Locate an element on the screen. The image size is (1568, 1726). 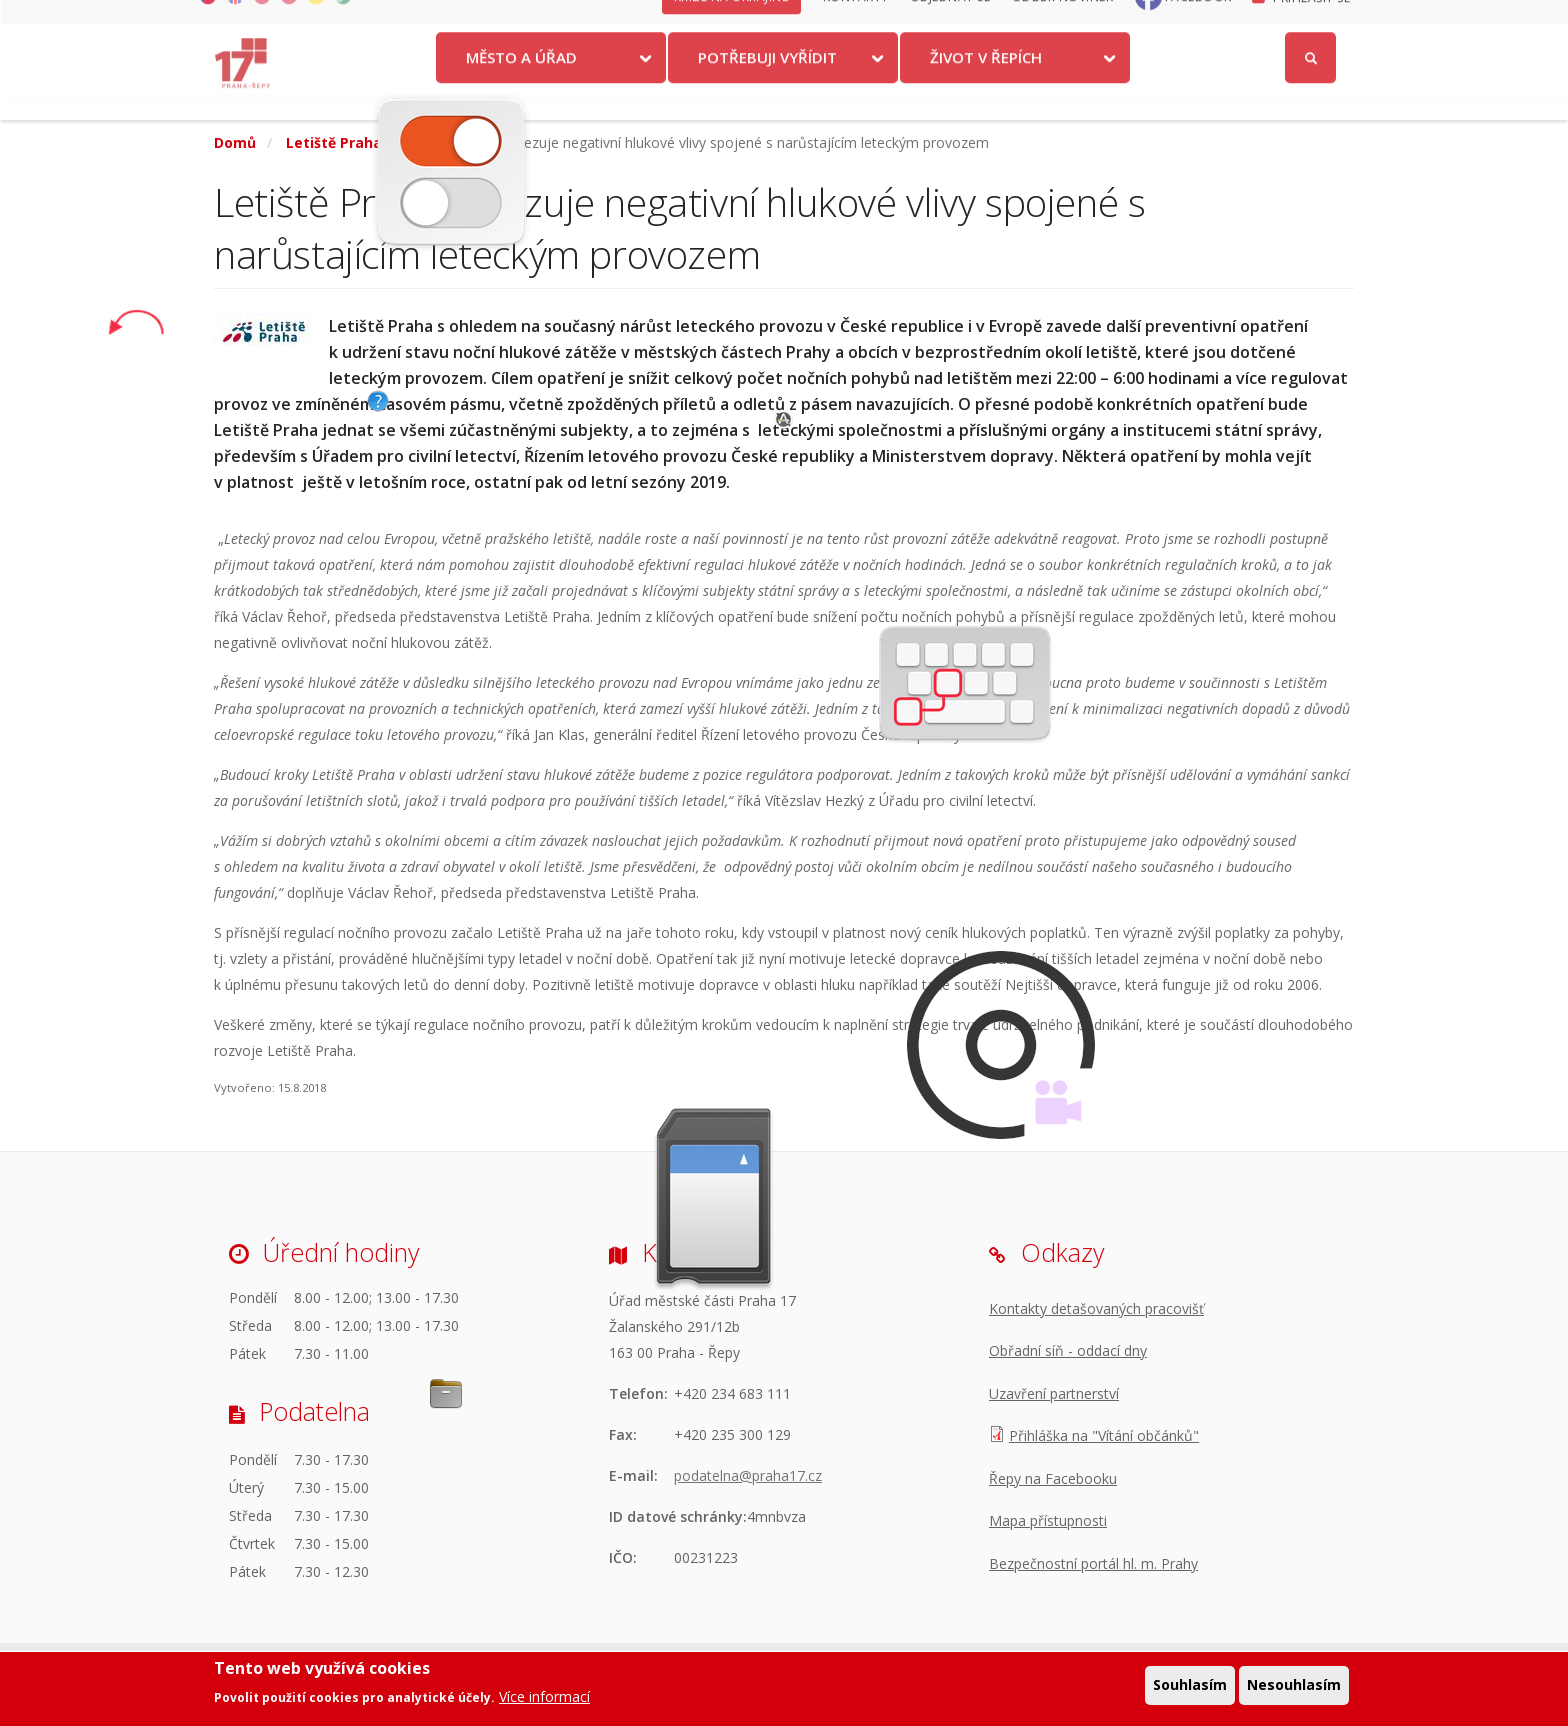
access help or frequently asked questions is located at coordinates (378, 401).